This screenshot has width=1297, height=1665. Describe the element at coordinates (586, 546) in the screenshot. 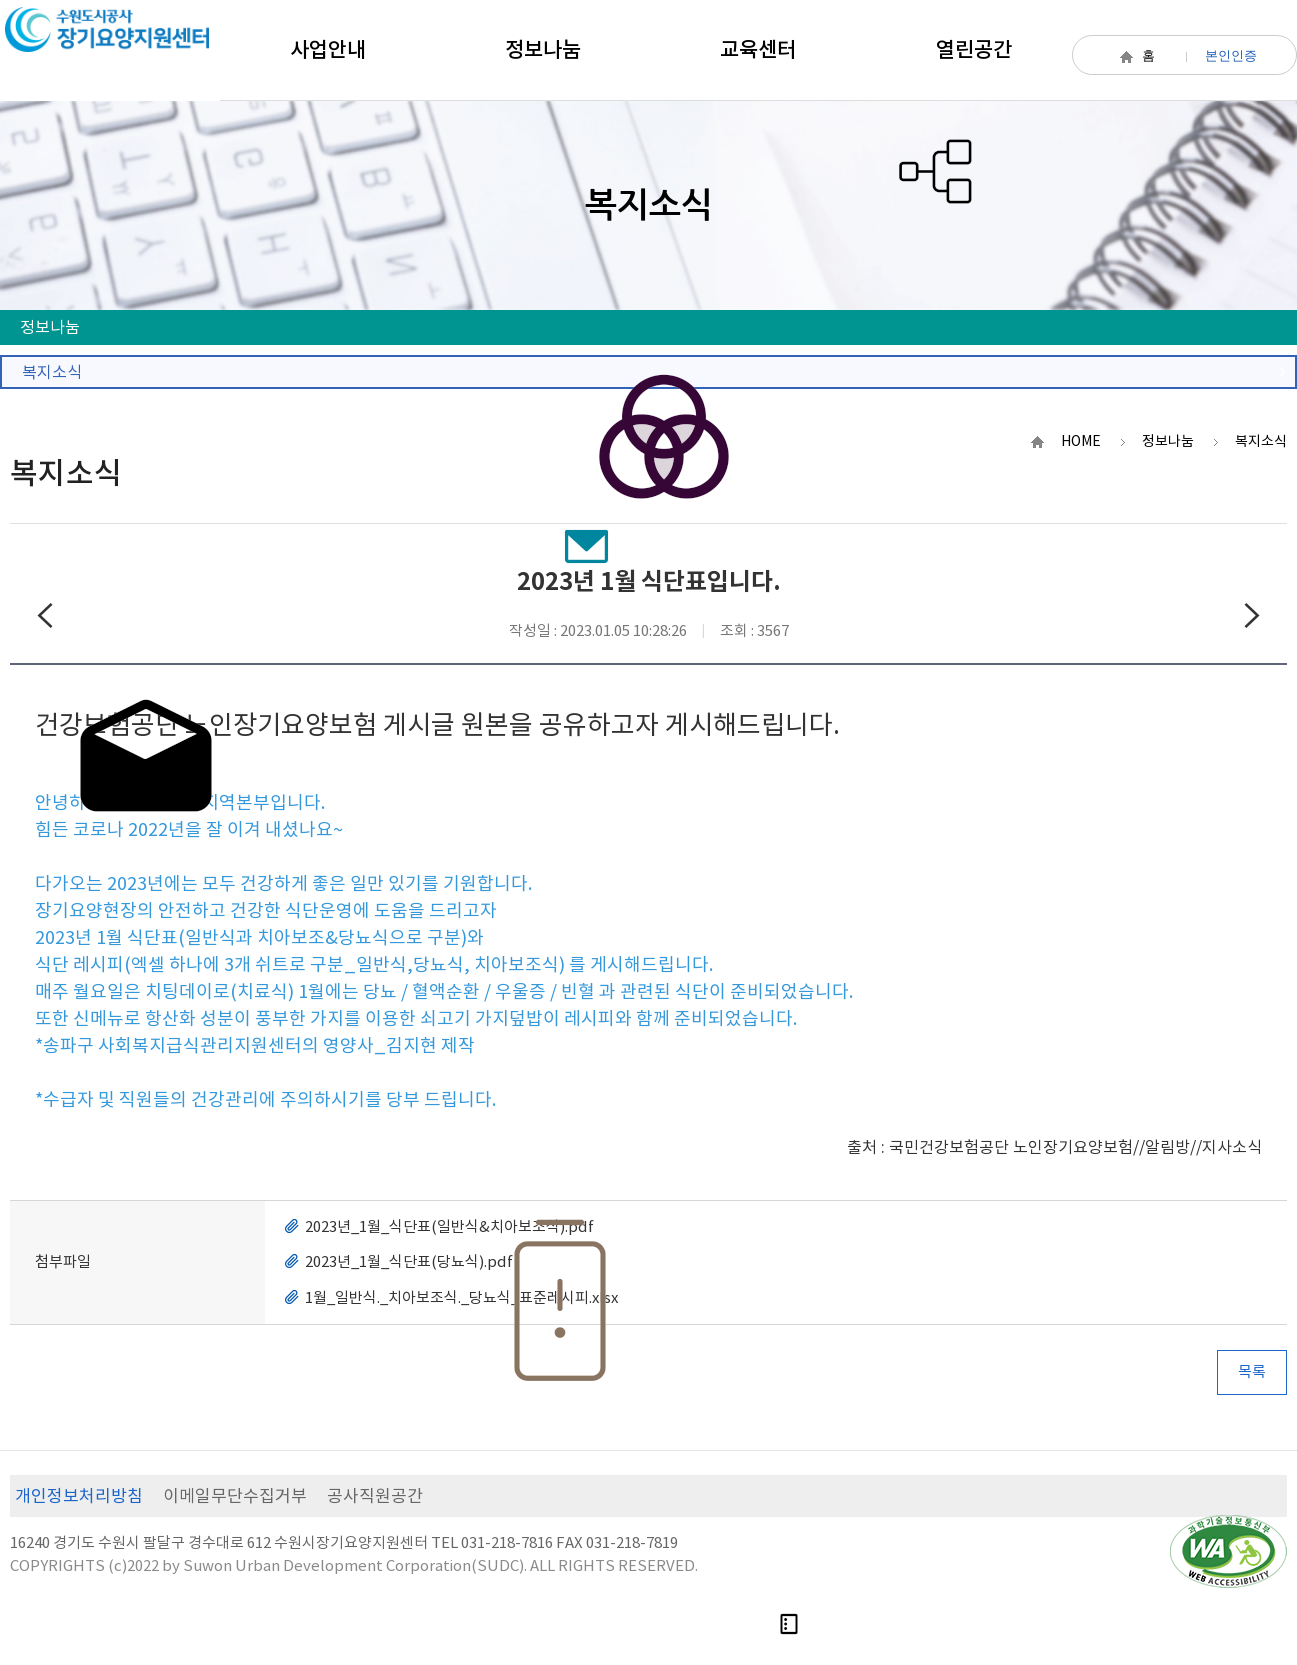

I see `open your inbox` at that location.